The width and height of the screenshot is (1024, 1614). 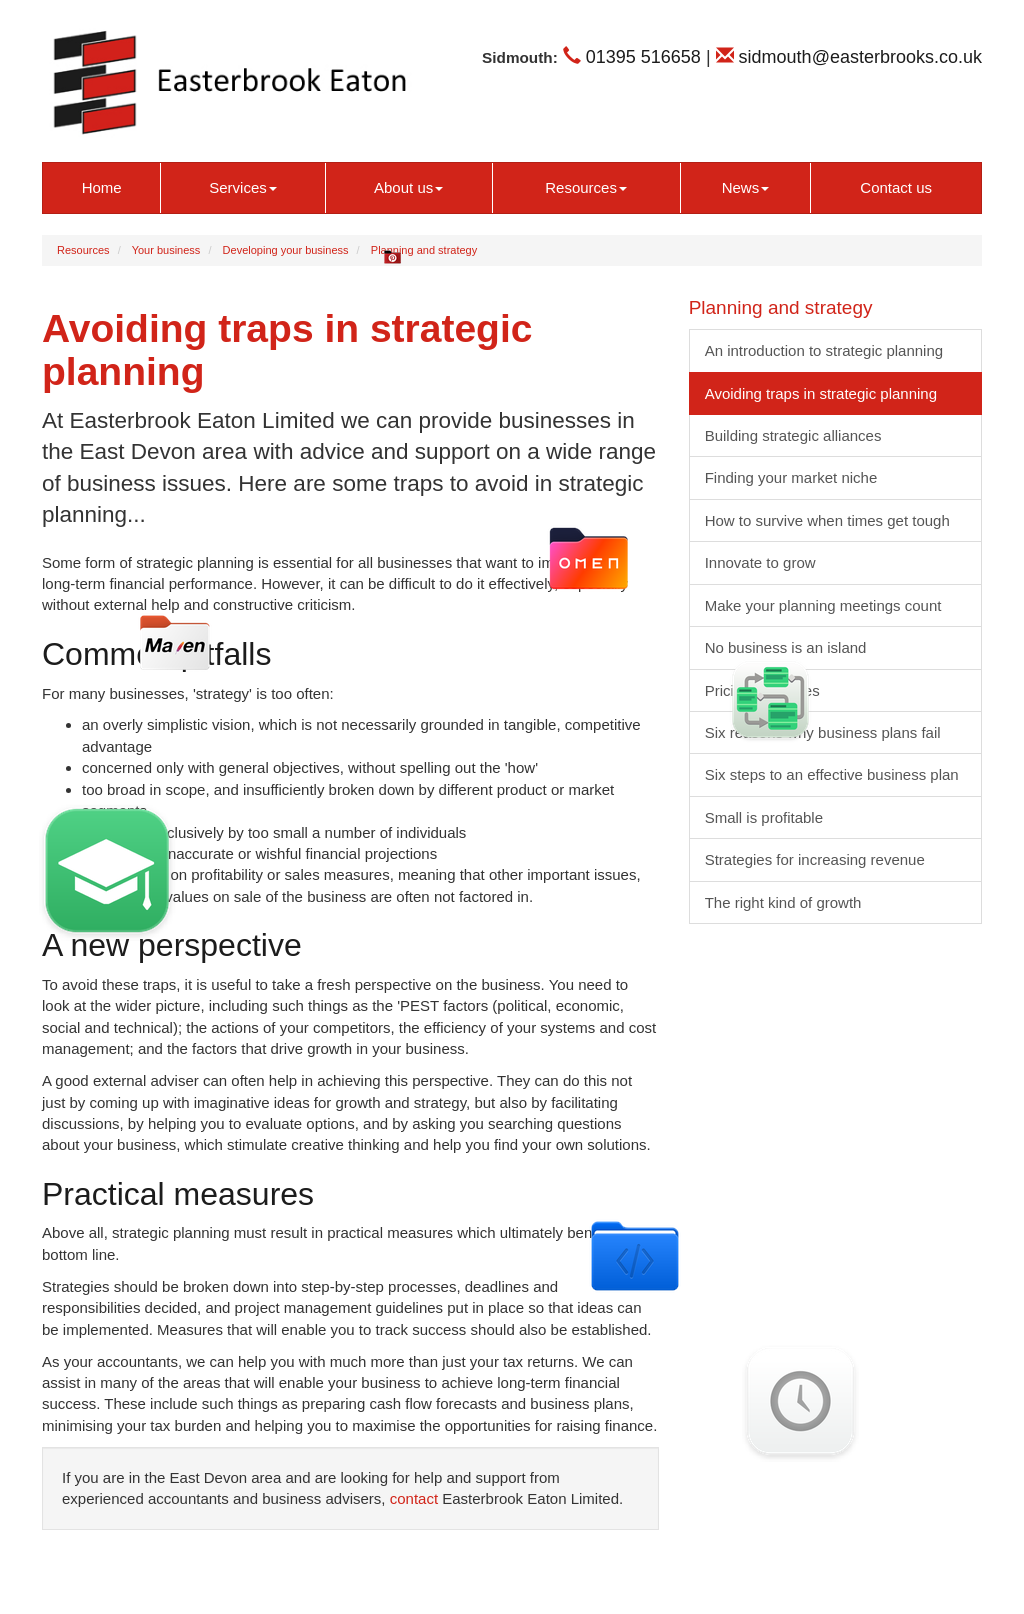 What do you see at coordinates (174, 644) in the screenshot?
I see `folder containing maven project files` at bounding box center [174, 644].